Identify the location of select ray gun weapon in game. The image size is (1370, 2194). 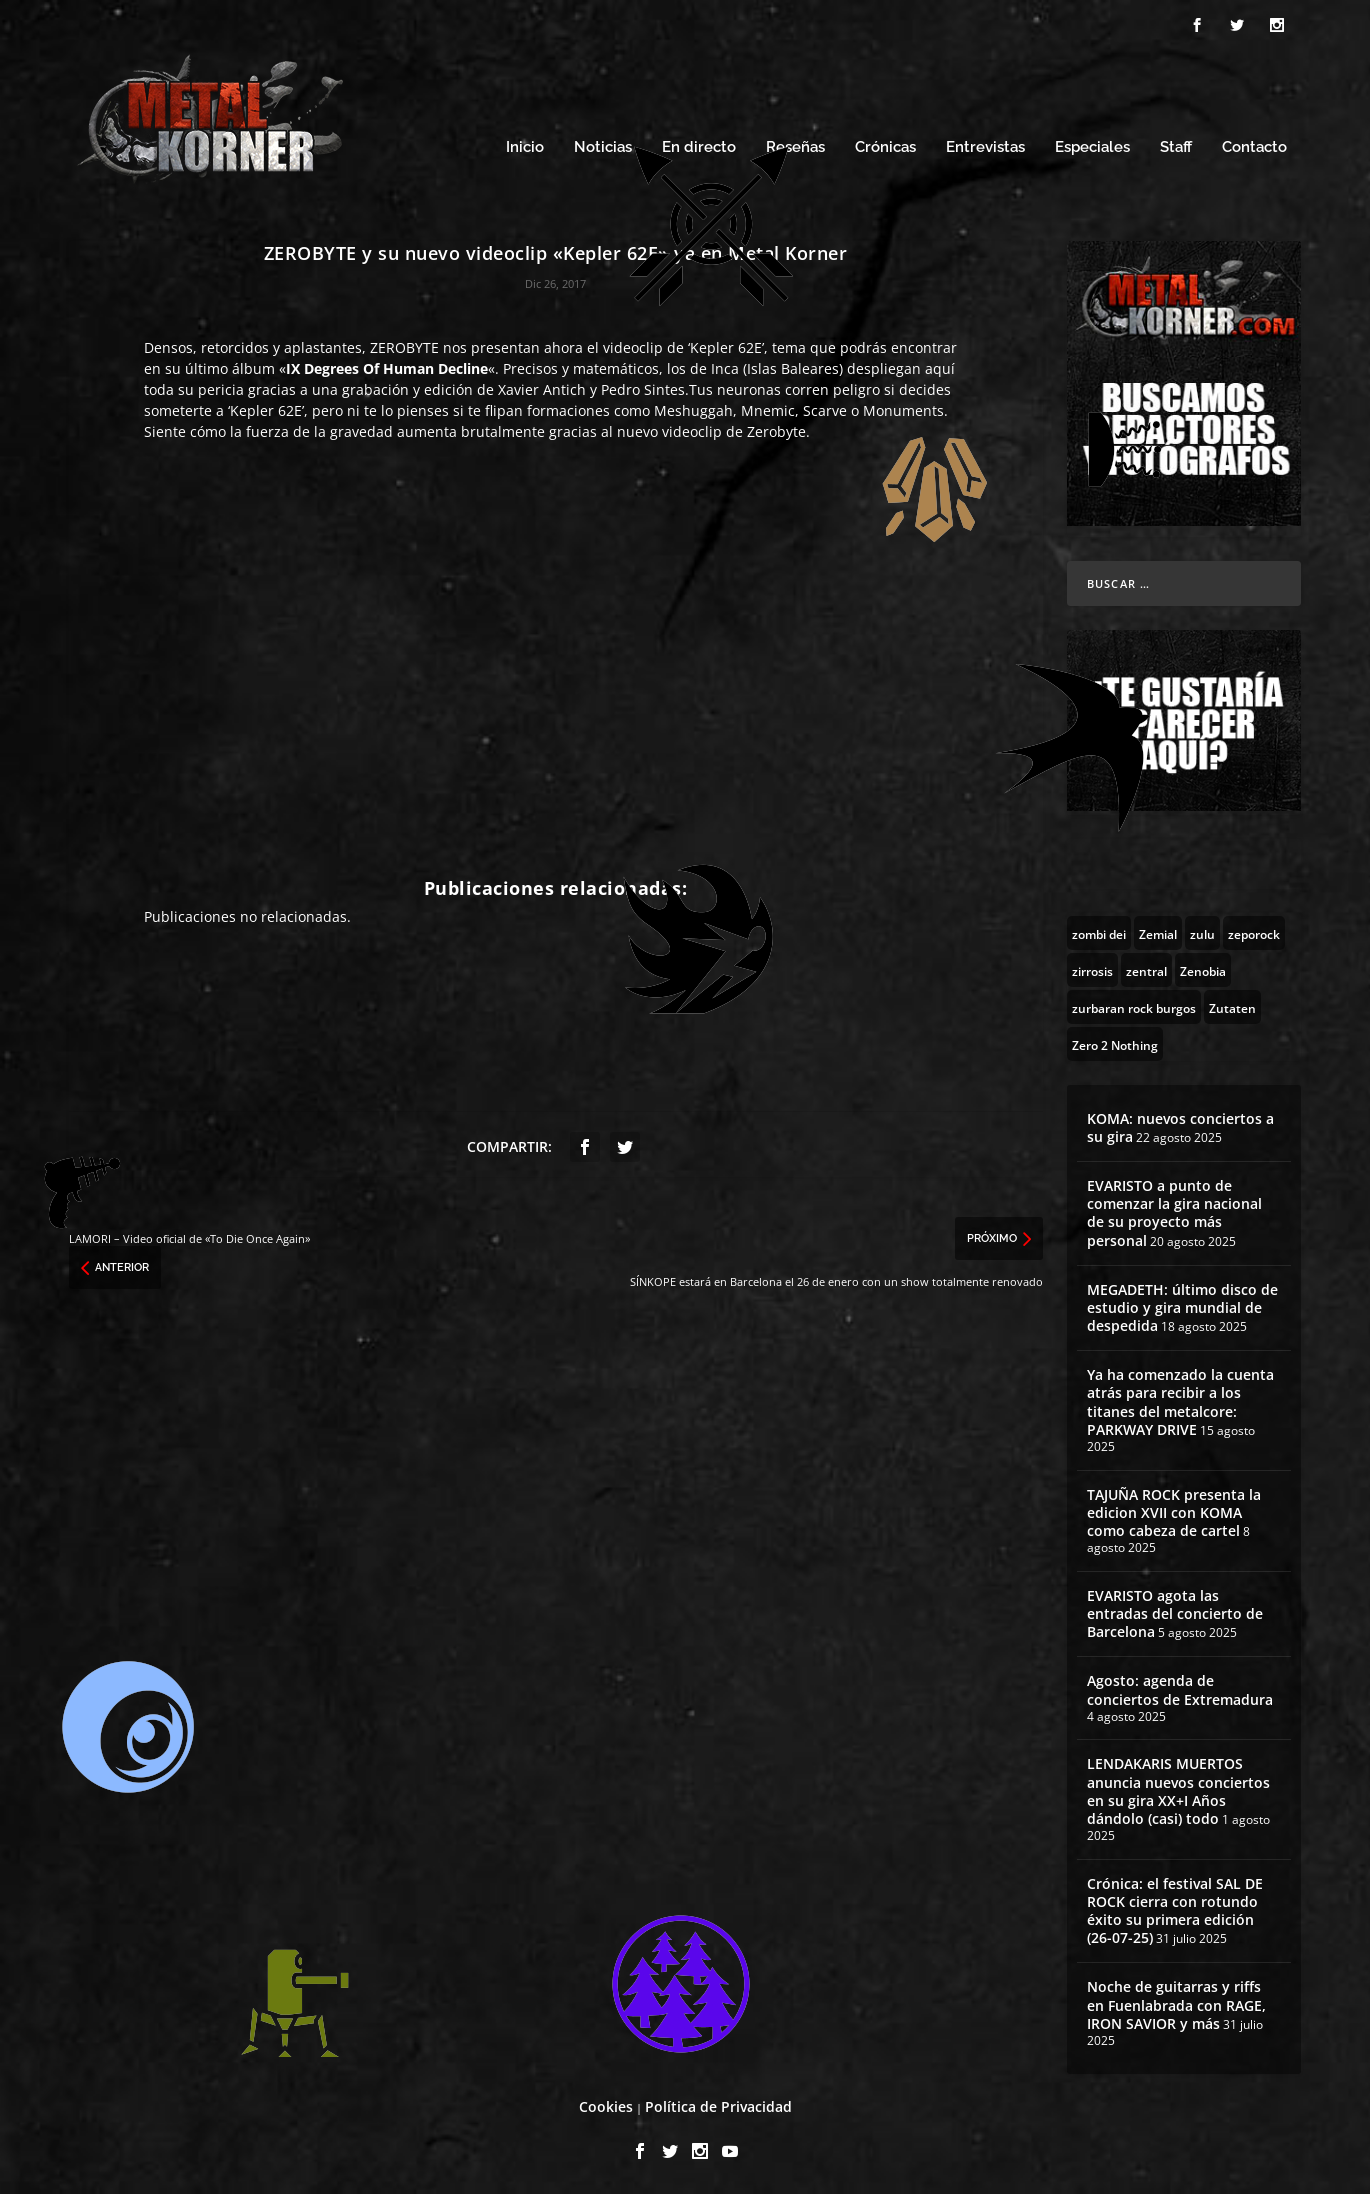
(82, 1190).